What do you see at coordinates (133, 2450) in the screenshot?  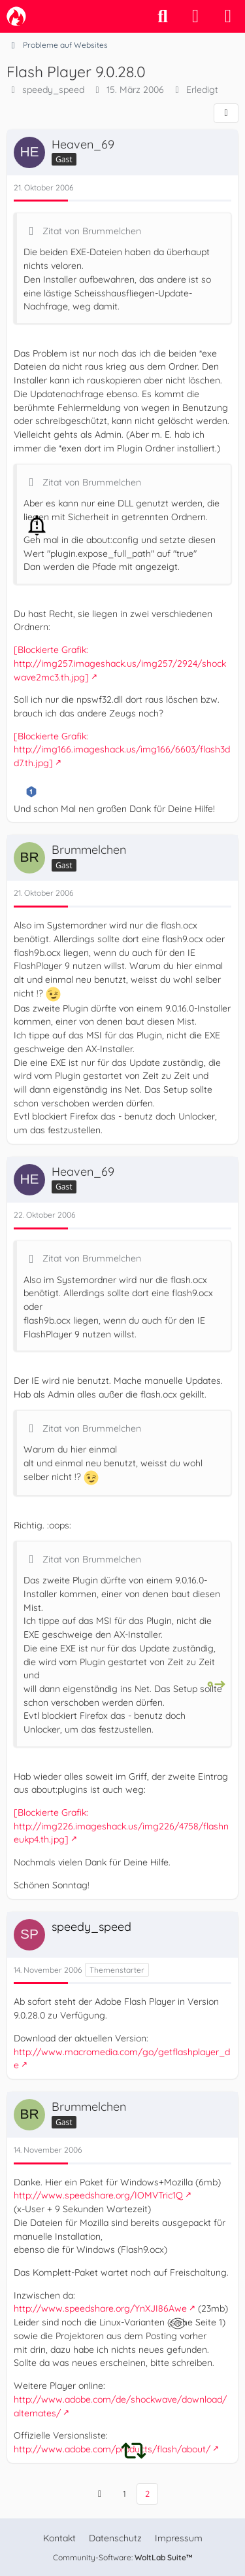 I see `enable repeat or loop playback` at bounding box center [133, 2450].